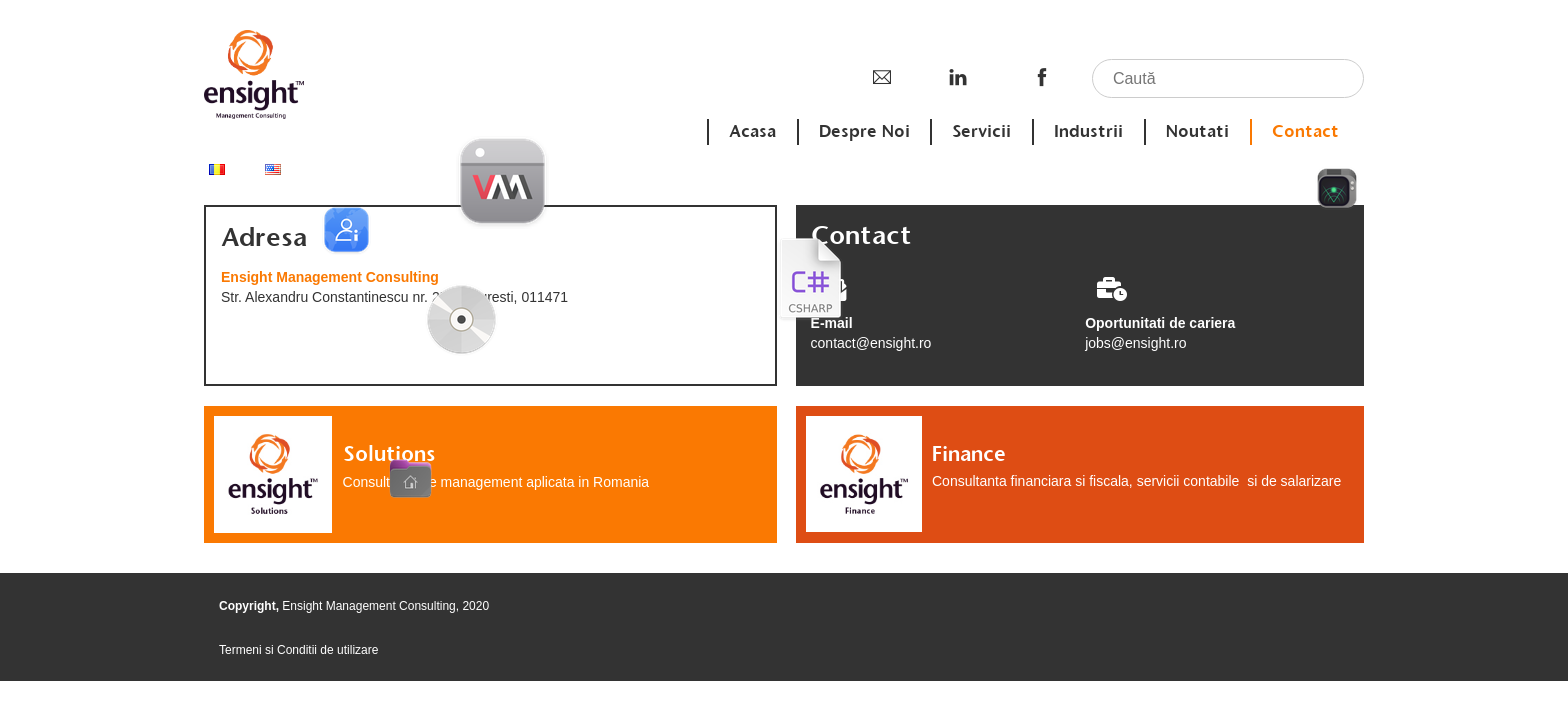 This screenshot has height=720, width=1568. Describe the element at coordinates (810, 279) in the screenshot. I see `a C# source code file` at that location.